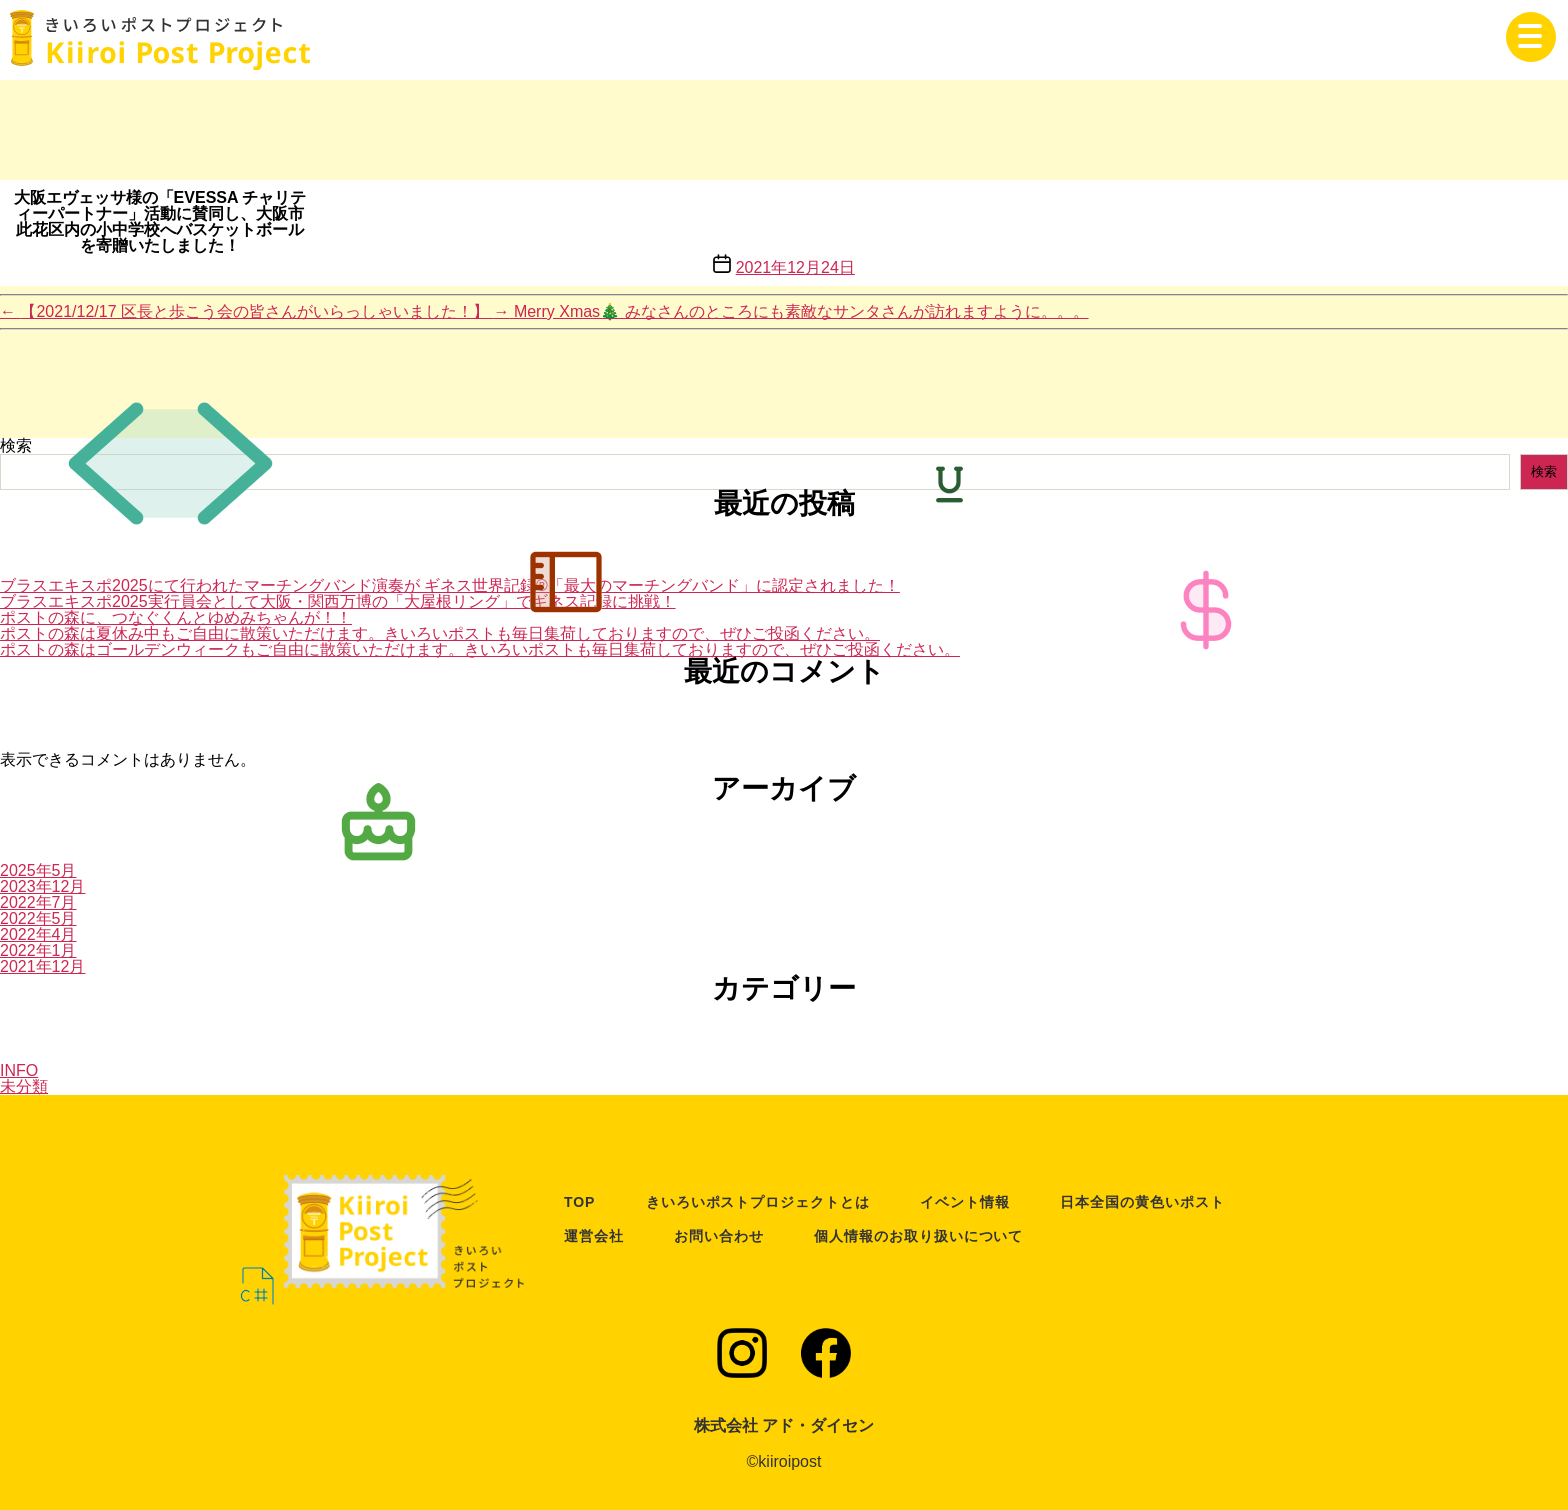 The image size is (1568, 1510). I want to click on open a C# source code file, so click(258, 1286).